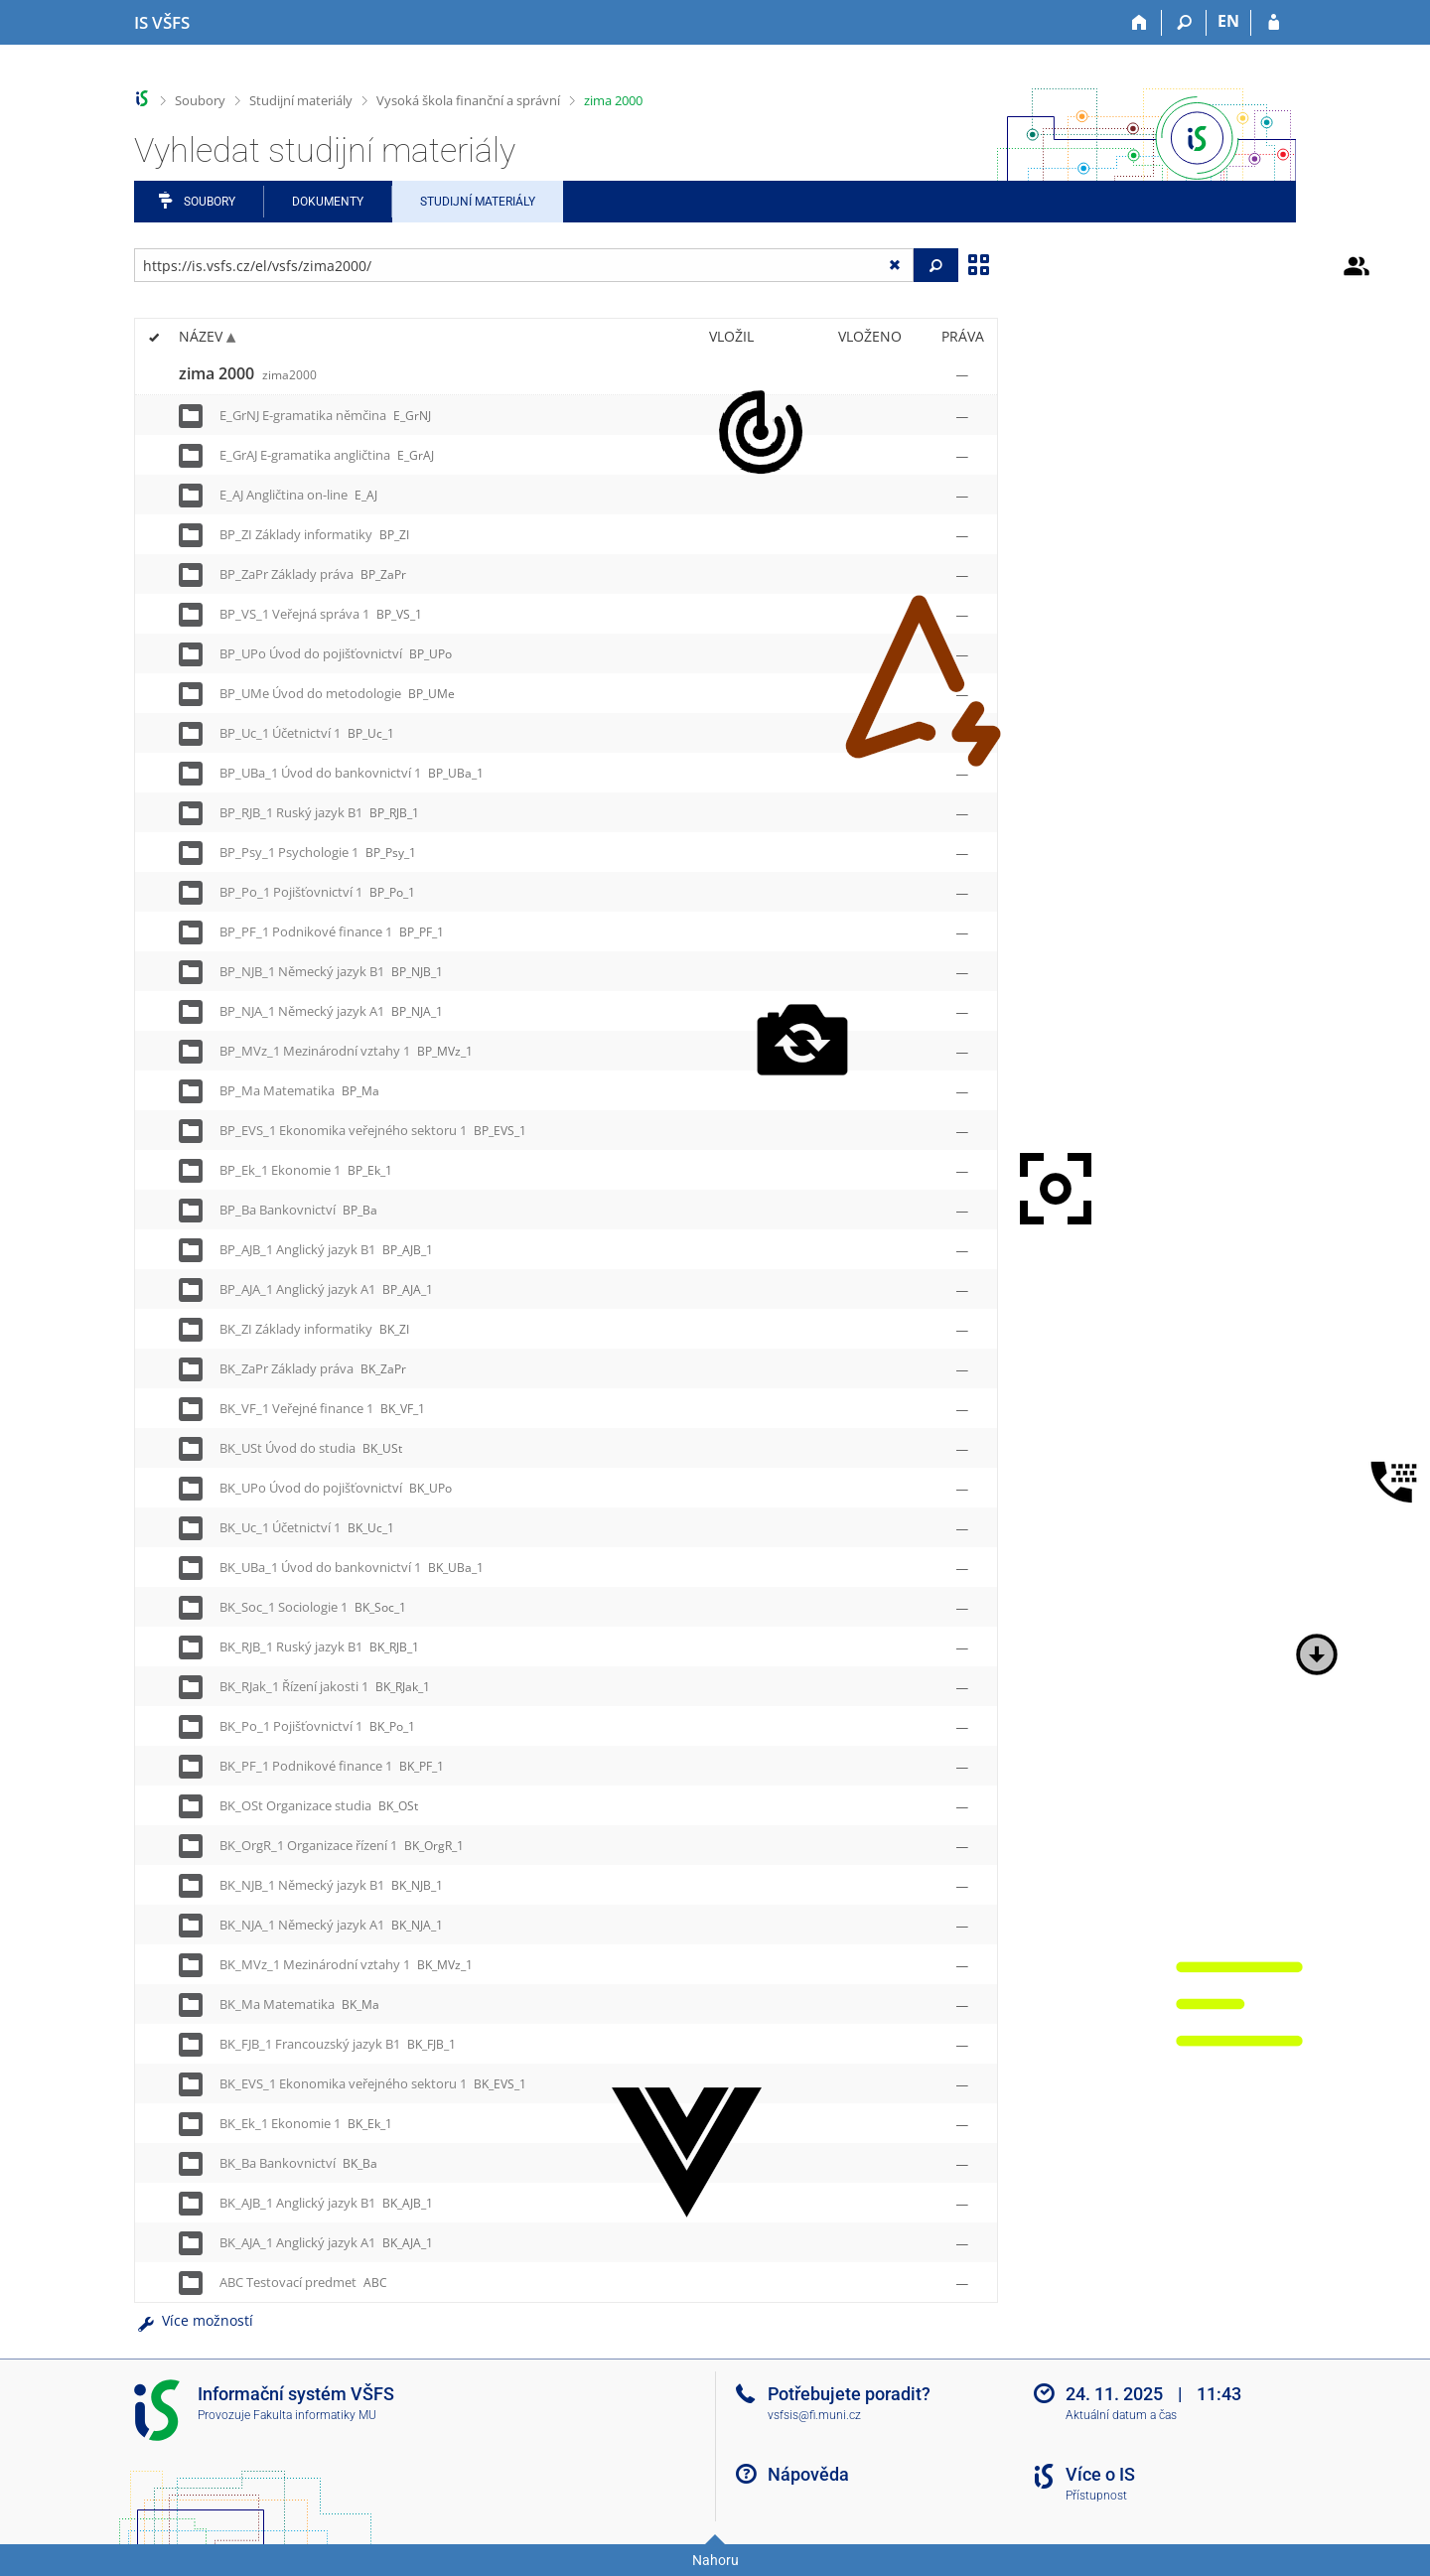  Describe the element at coordinates (1393, 1482) in the screenshot. I see `access TTY/TDD accessibility calling features` at that location.